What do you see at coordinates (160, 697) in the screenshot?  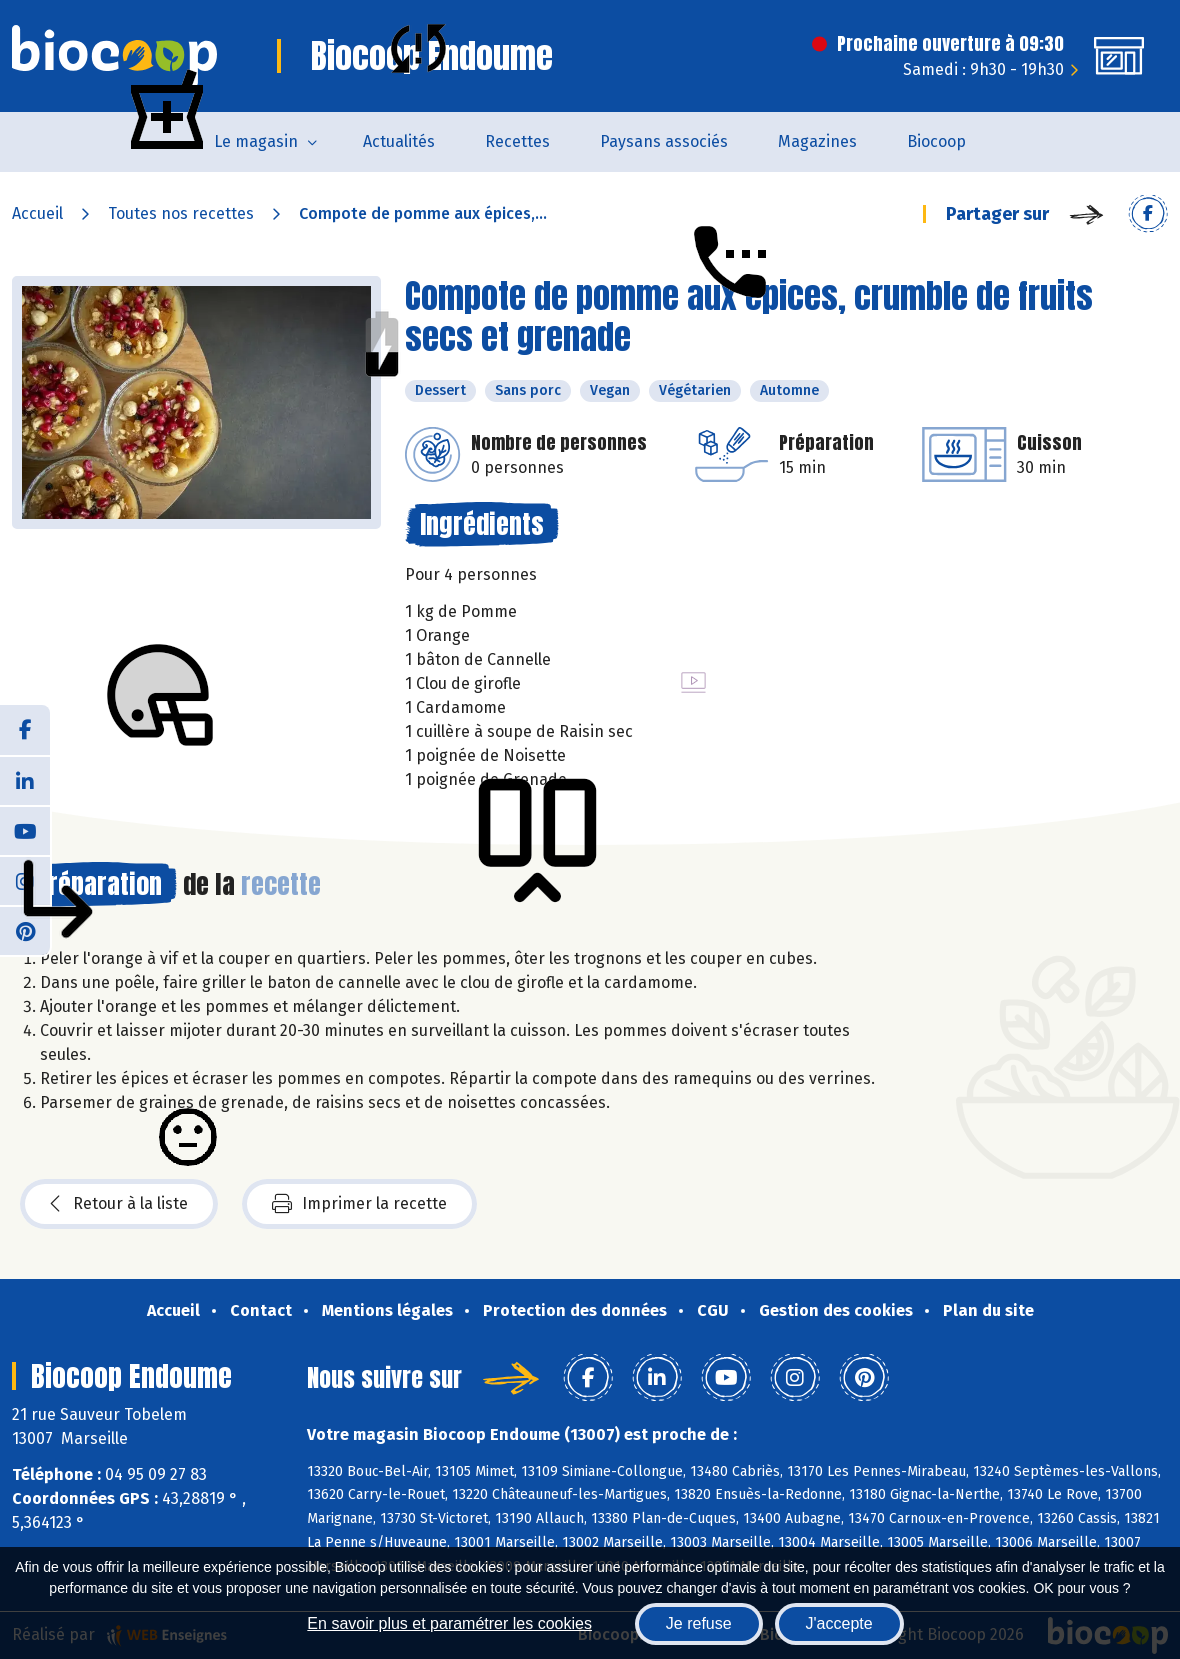 I see `access football or sports content` at bounding box center [160, 697].